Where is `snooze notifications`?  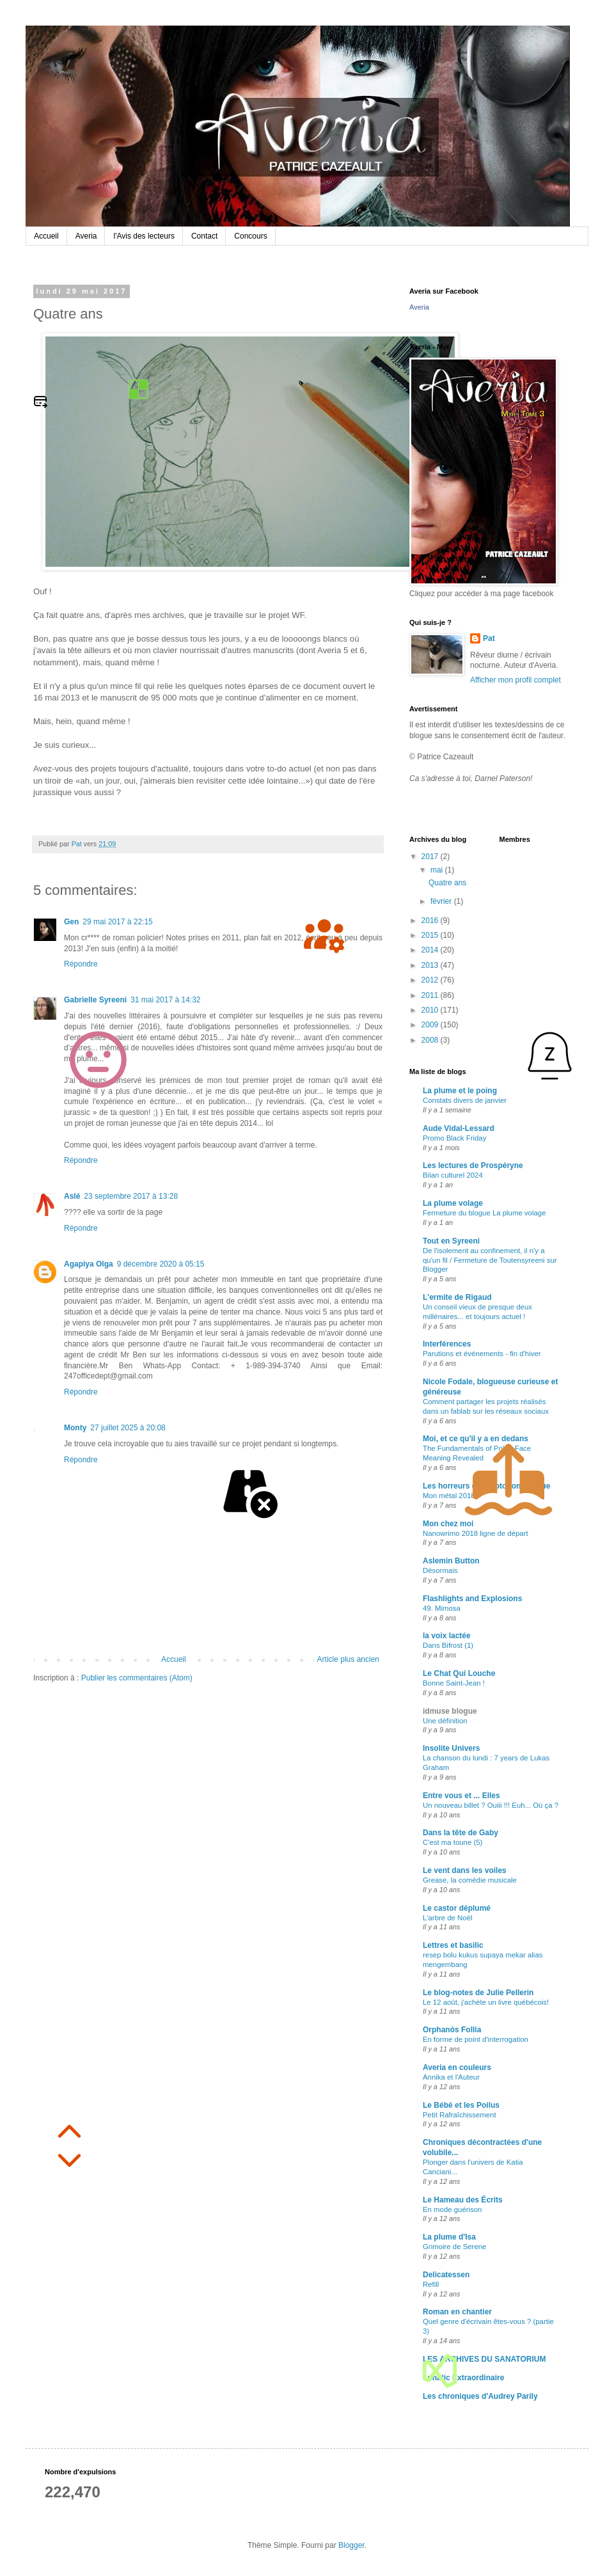 snooze notifications is located at coordinates (549, 1055).